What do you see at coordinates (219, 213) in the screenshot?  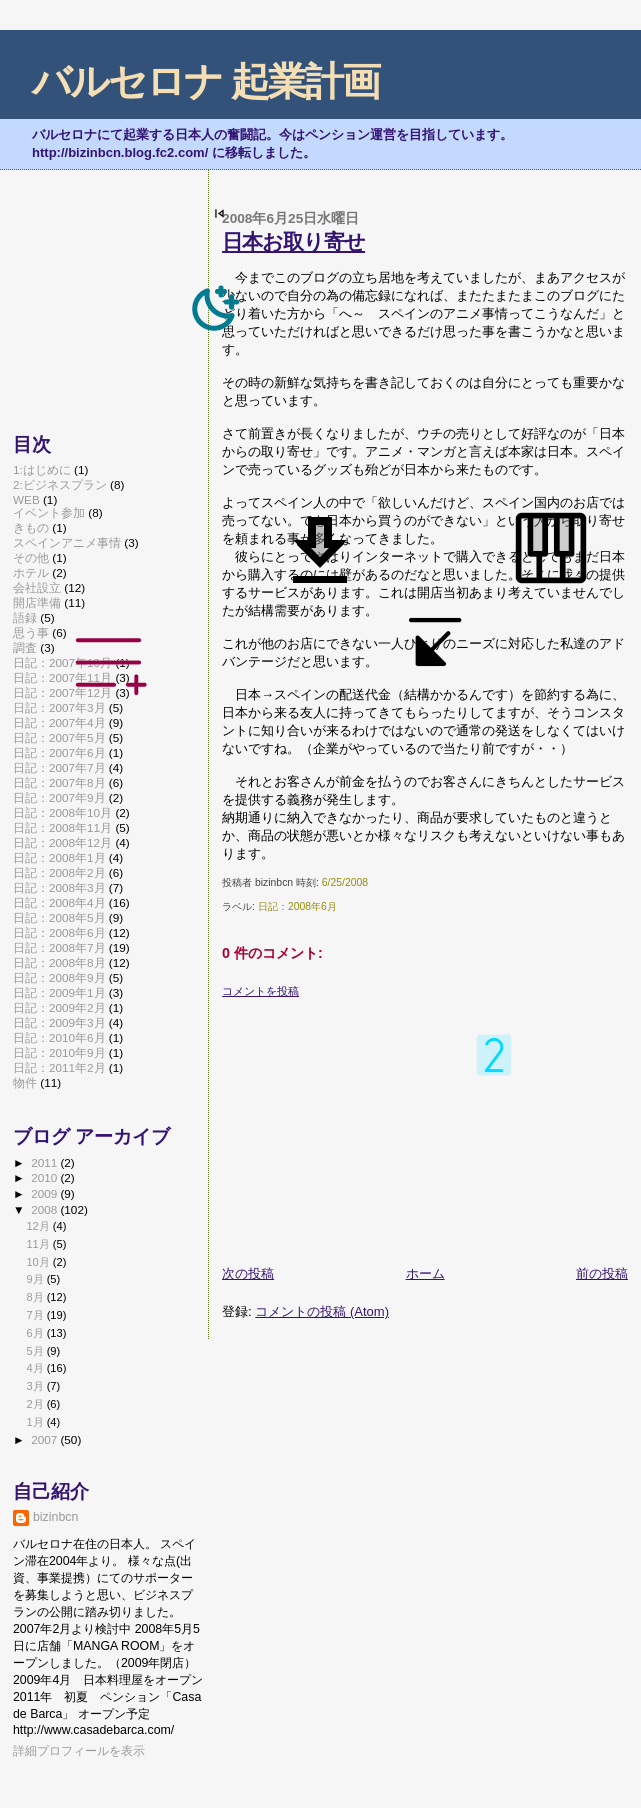 I see `skip to the previous track` at bounding box center [219, 213].